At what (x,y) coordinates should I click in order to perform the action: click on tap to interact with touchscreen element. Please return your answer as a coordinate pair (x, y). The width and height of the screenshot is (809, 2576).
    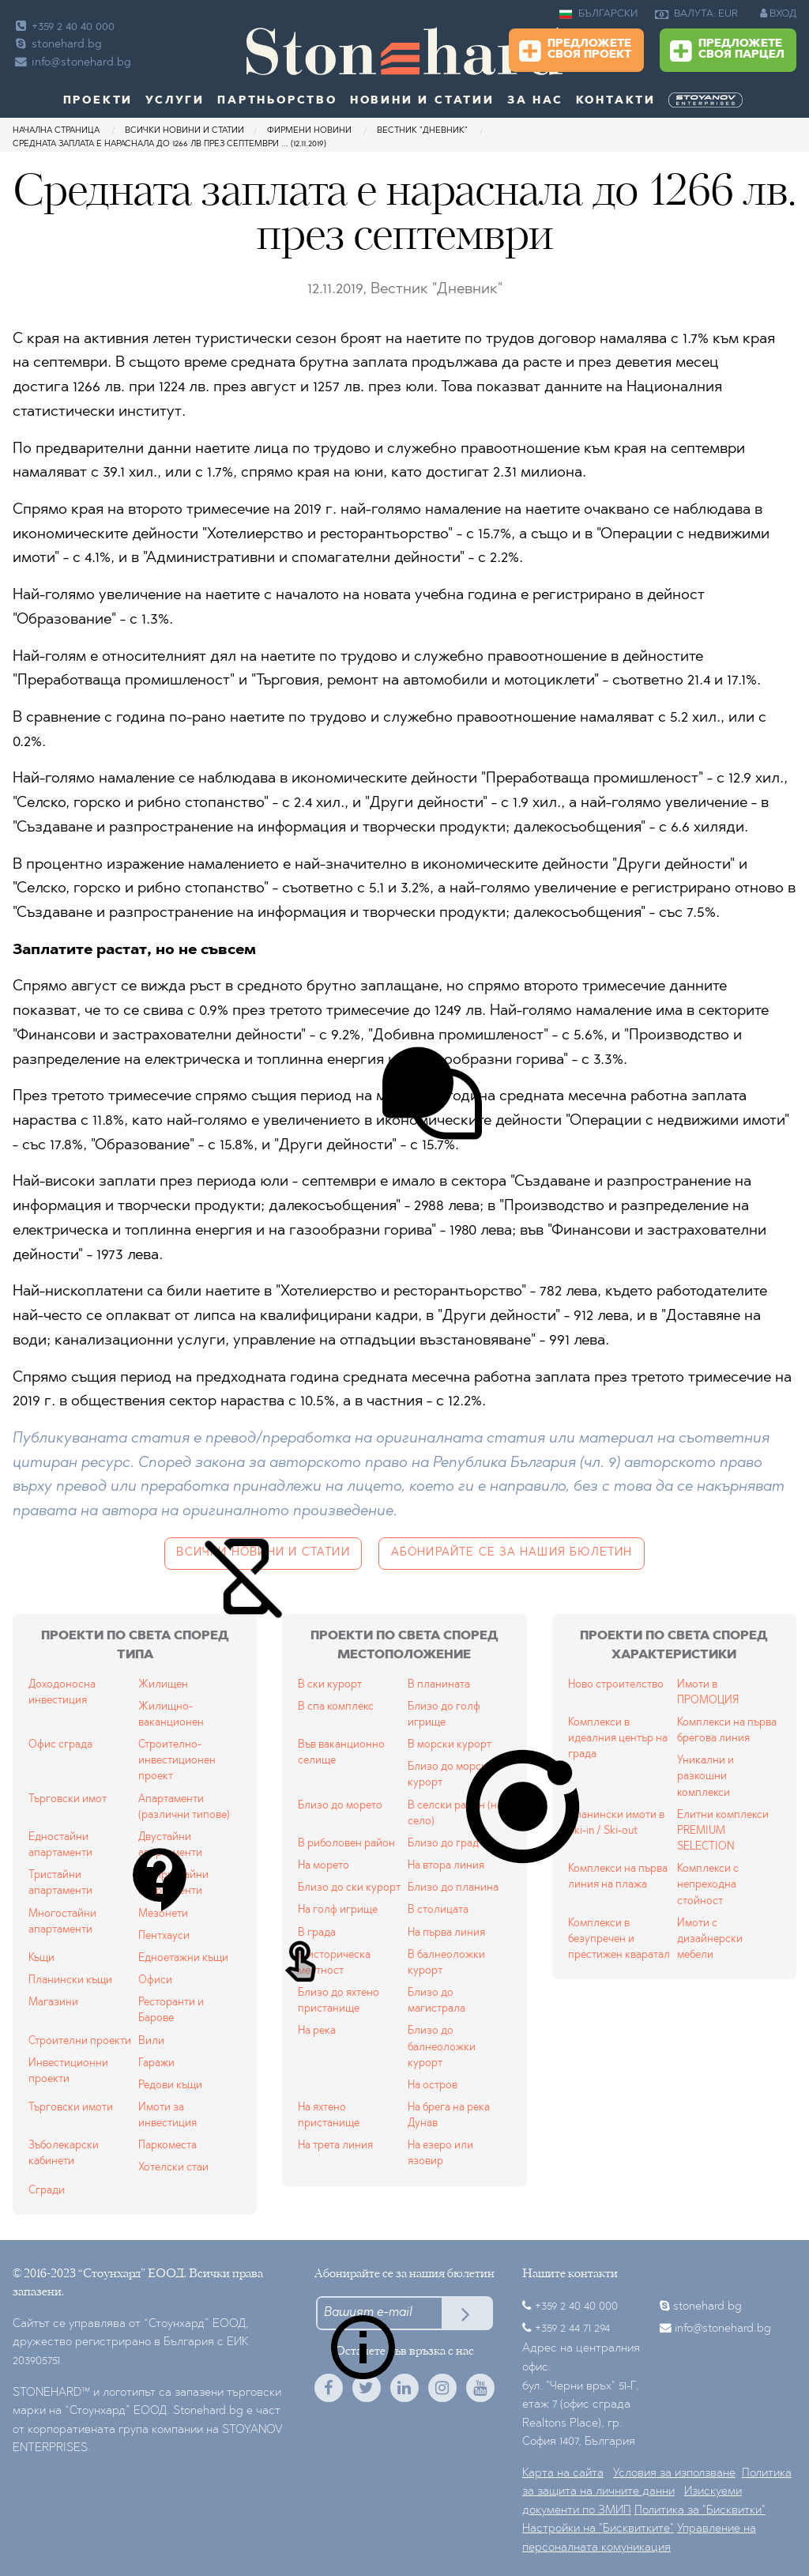
    Looking at the image, I should click on (300, 1962).